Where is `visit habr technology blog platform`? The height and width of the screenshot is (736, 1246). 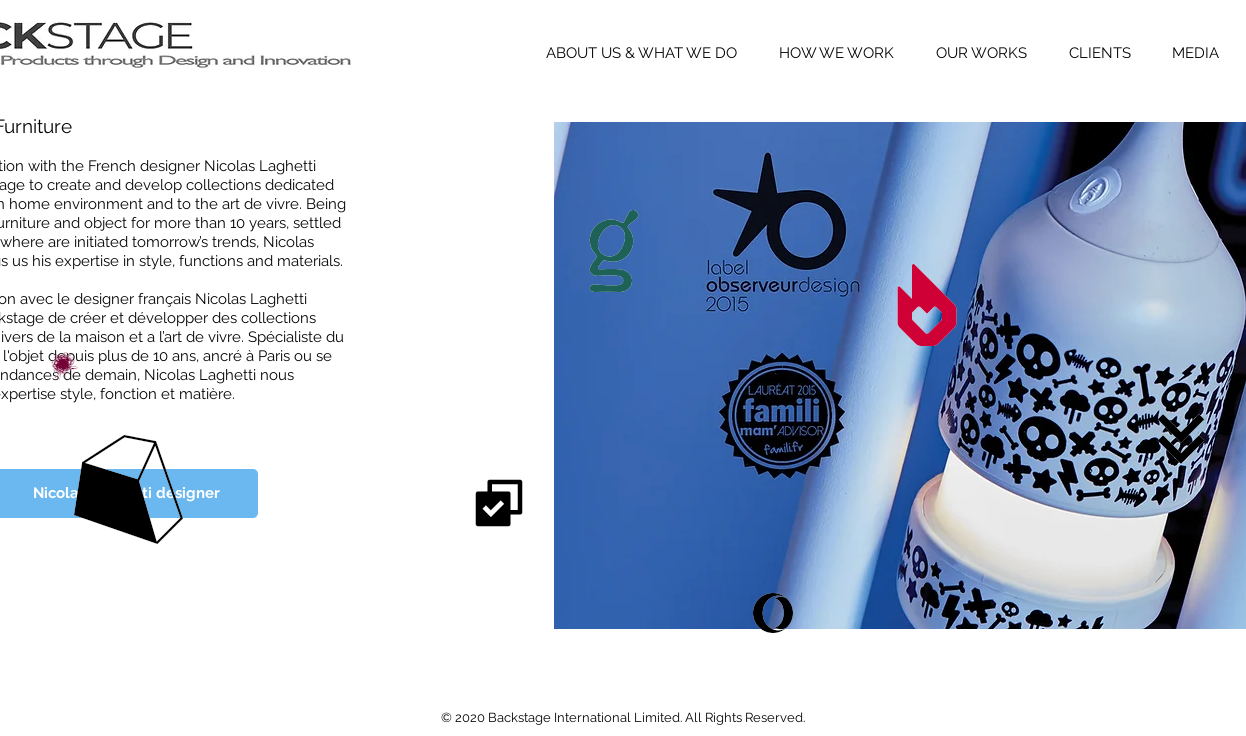 visit habr technology blog platform is located at coordinates (65, 366).